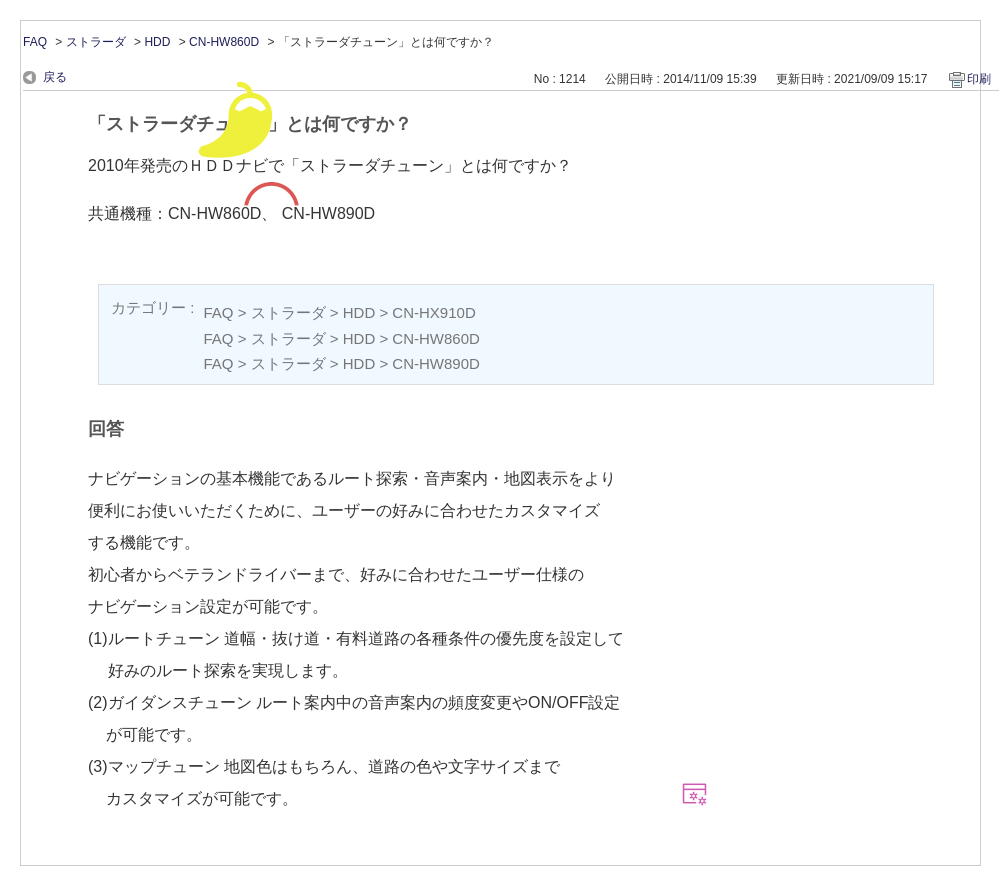 This screenshot has width=1001, height=886. What do you see at coordinates (694, 793) in the screenshot?
I see `view server processes and configurations` at bounding box center [694, 793].